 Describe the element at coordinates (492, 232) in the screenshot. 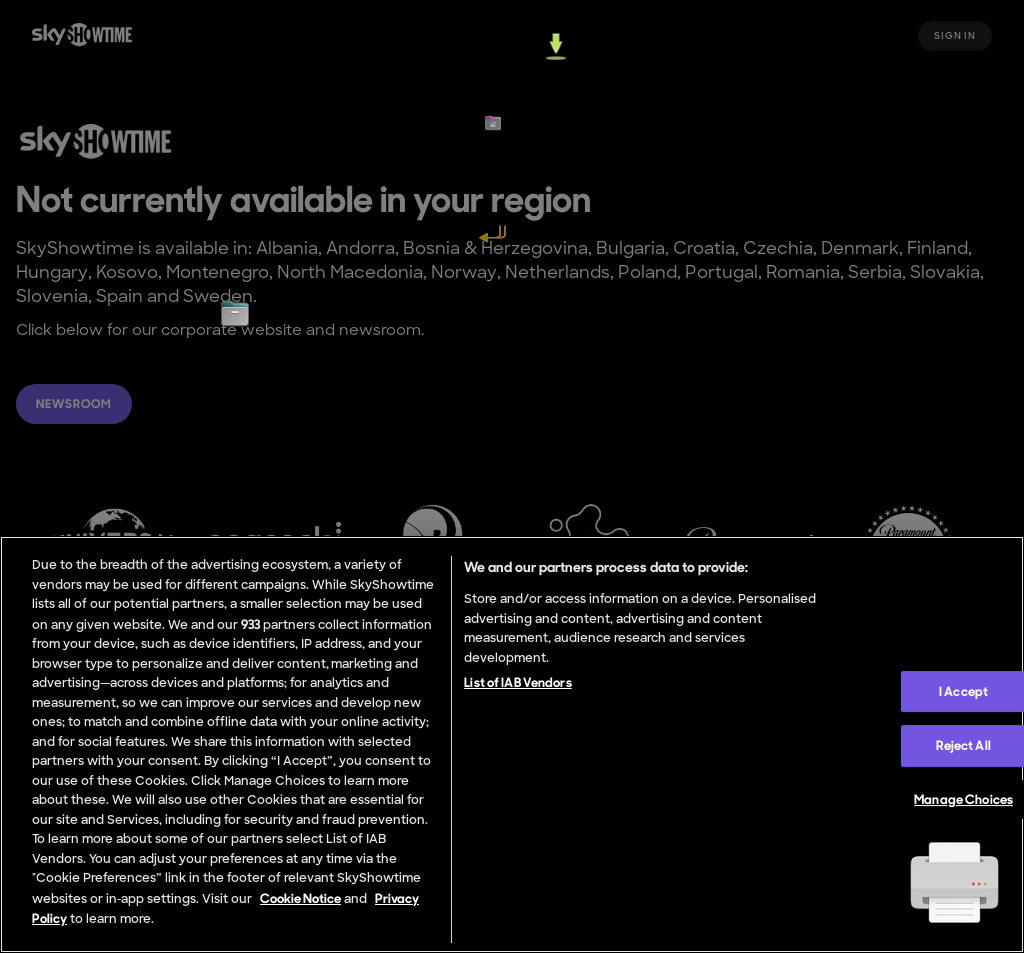

I see `reply to all recipients of an email` at that location.